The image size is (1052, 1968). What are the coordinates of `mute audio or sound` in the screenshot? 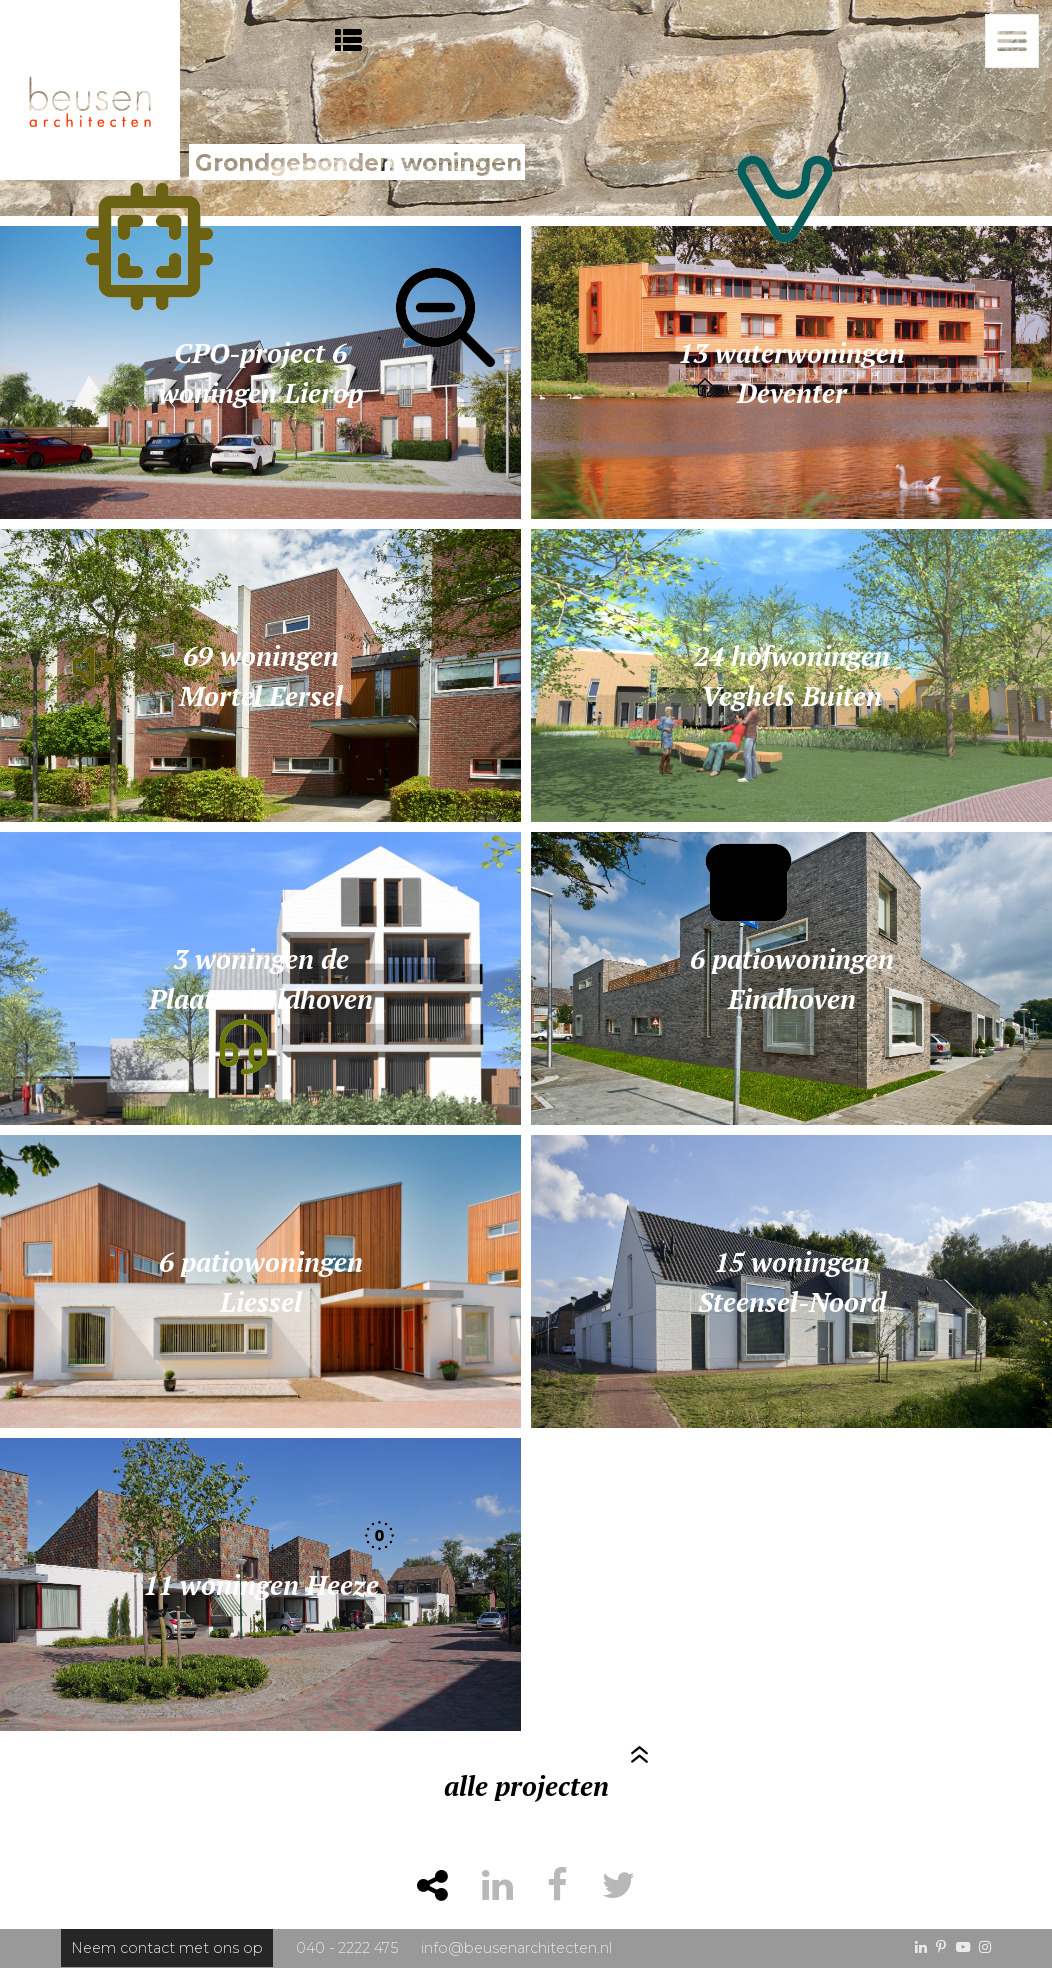 It's located at (94, 666).